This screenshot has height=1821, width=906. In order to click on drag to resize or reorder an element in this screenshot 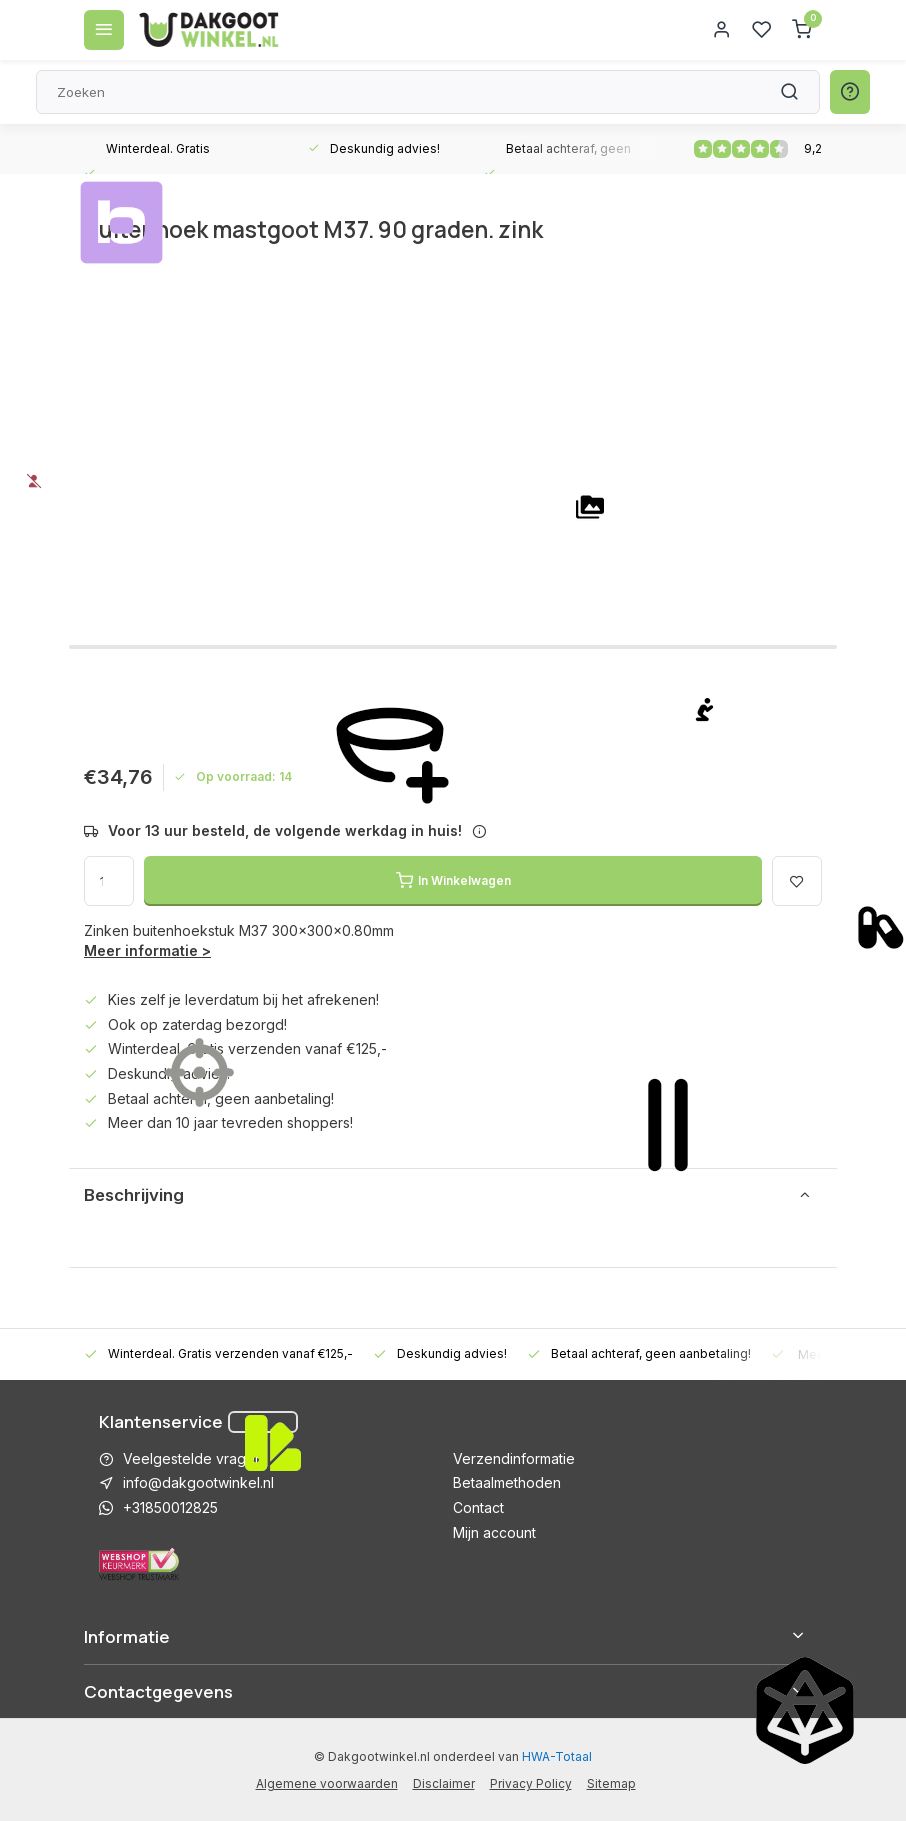, I will do `click(668, 1125)`.